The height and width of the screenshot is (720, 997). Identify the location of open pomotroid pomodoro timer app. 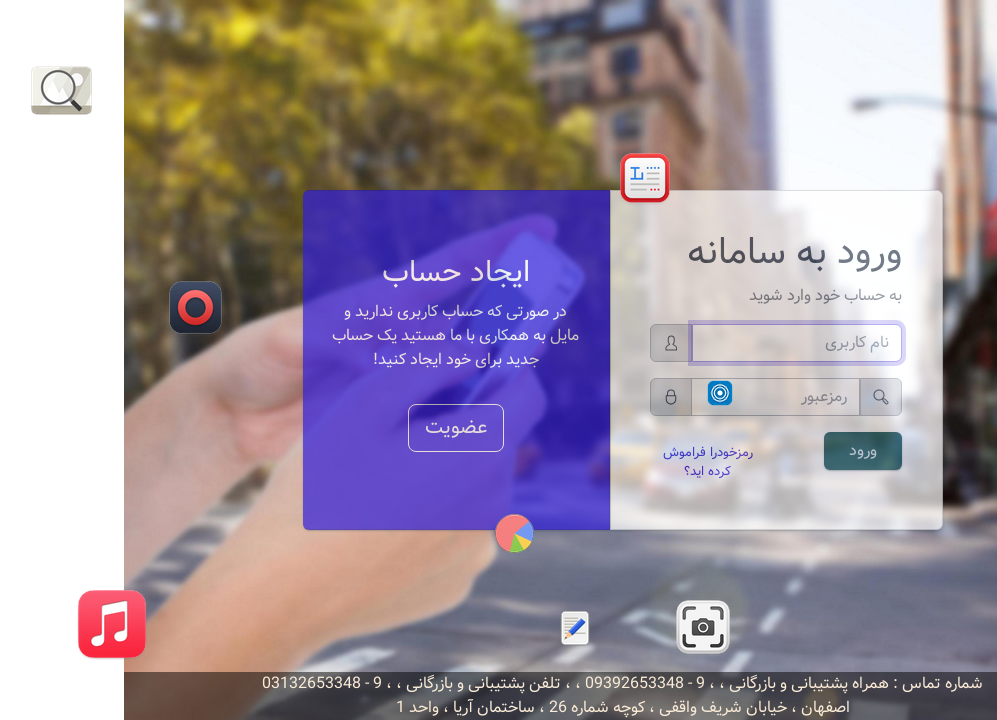
(195, 307).